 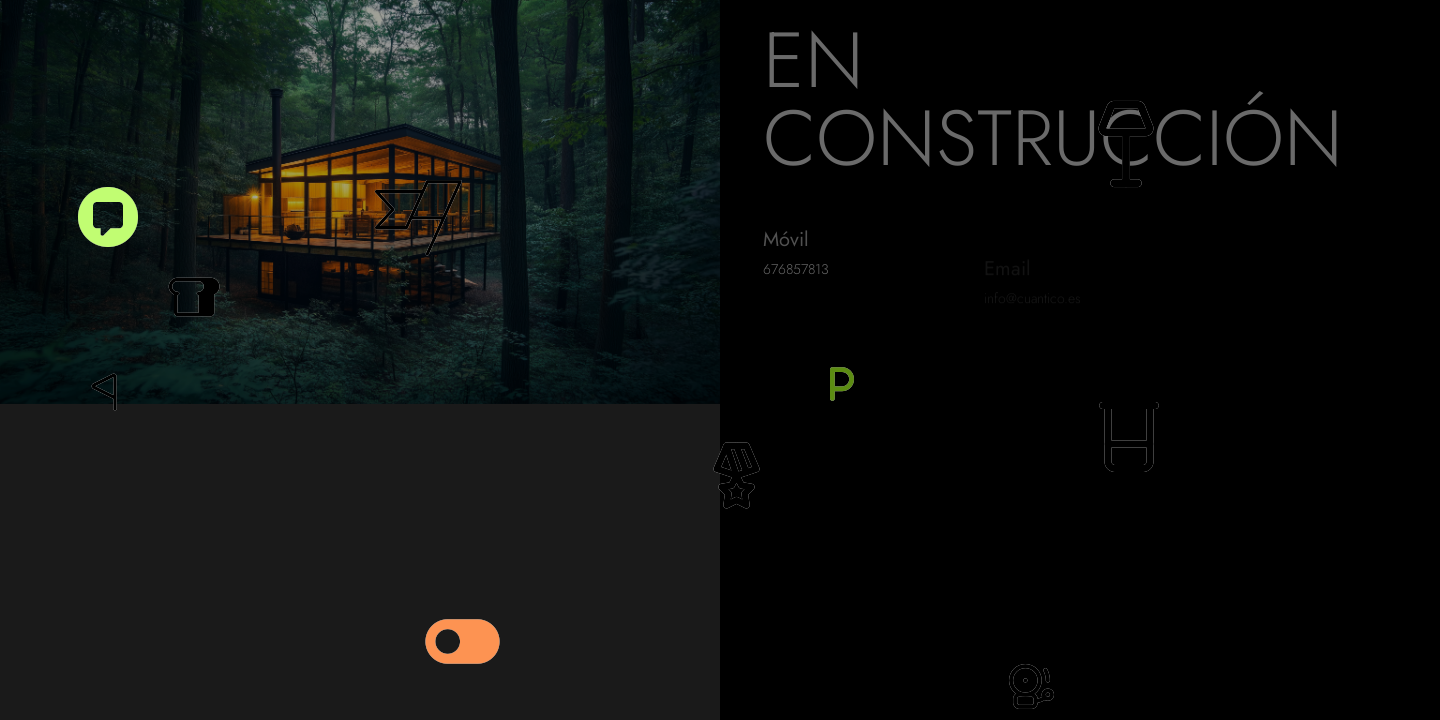 What do you see at coordinates (1031, 686) in the screenshot?
I see `trigger an alarm or alert` at bounding box center [1031, 686].